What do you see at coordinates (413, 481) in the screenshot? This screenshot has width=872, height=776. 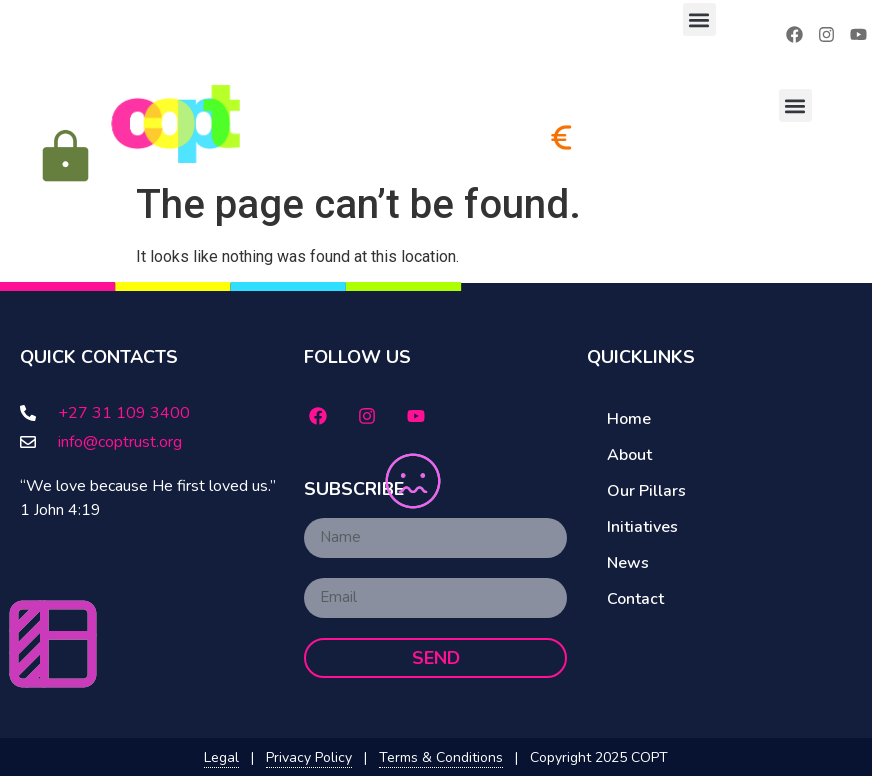 I see `indicates an error or something went wrong` at bounding box center [413, 481].